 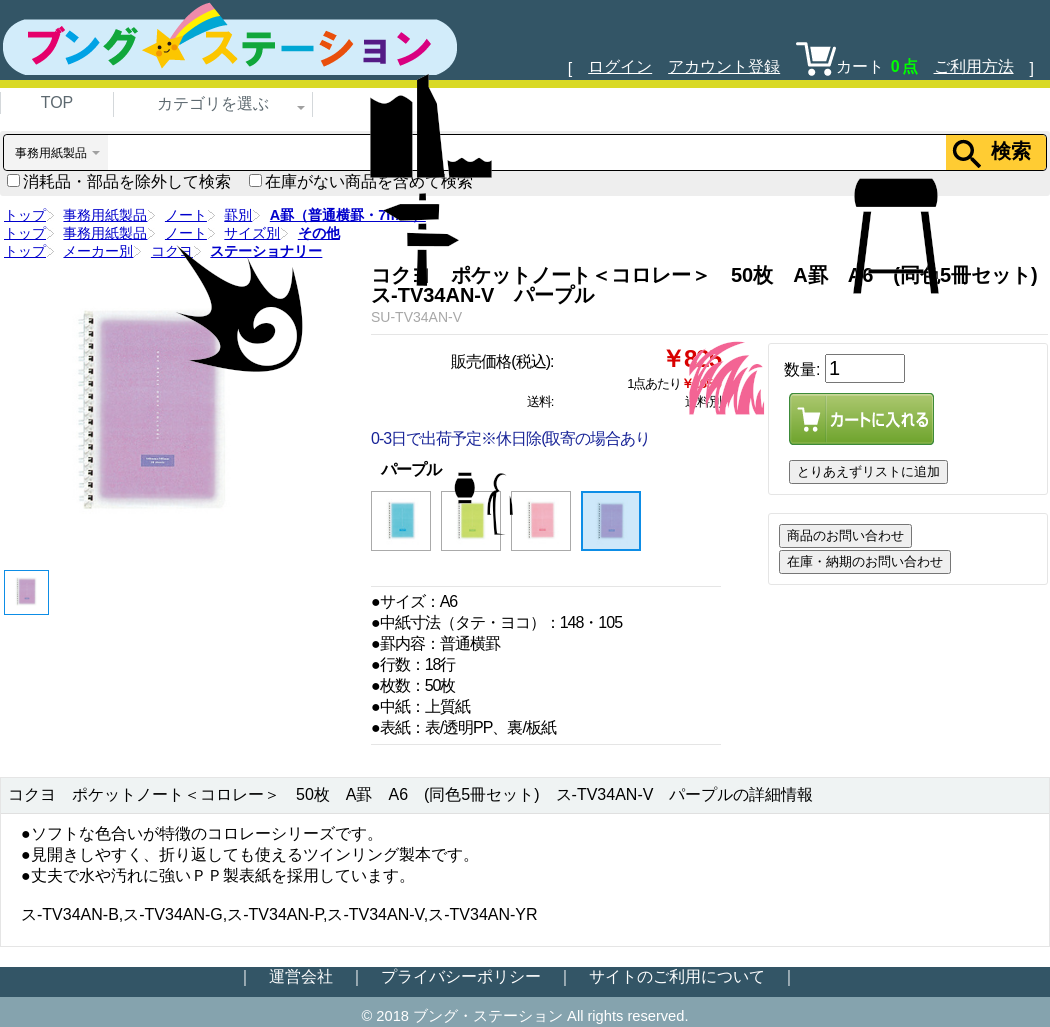 I want to click on navigate to different game areas or levels, so click(x=421, y=238).